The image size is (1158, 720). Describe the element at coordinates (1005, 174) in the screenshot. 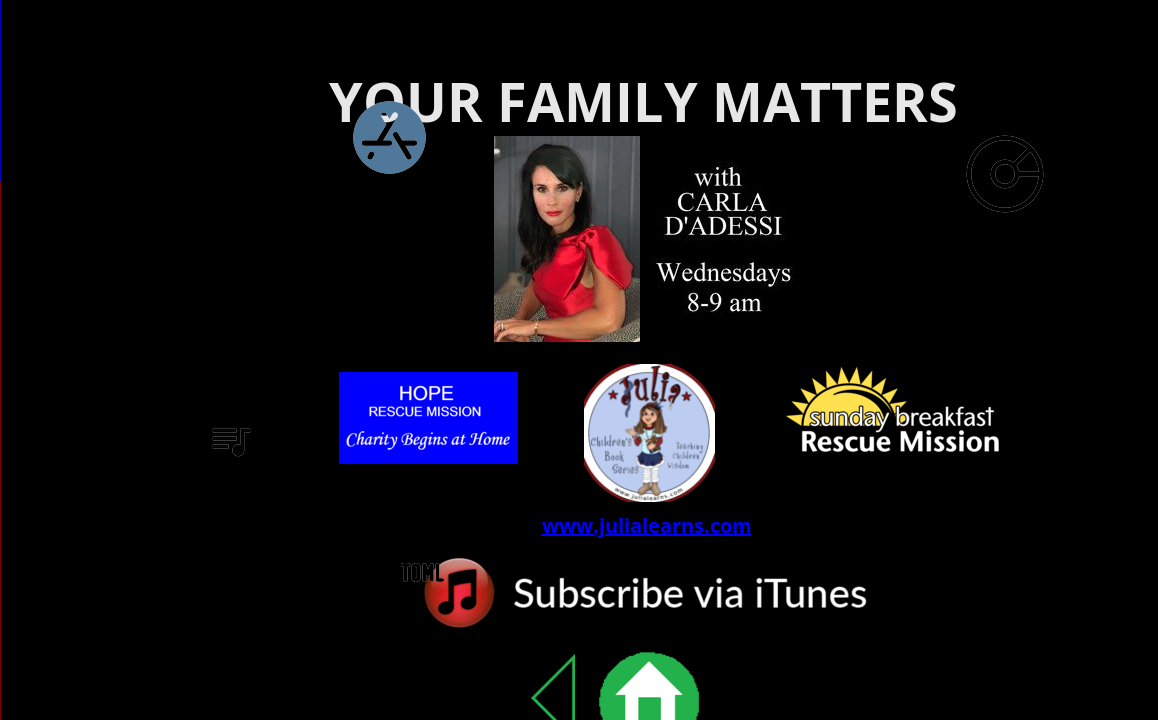

I see `play or access audio/music files` at that location.